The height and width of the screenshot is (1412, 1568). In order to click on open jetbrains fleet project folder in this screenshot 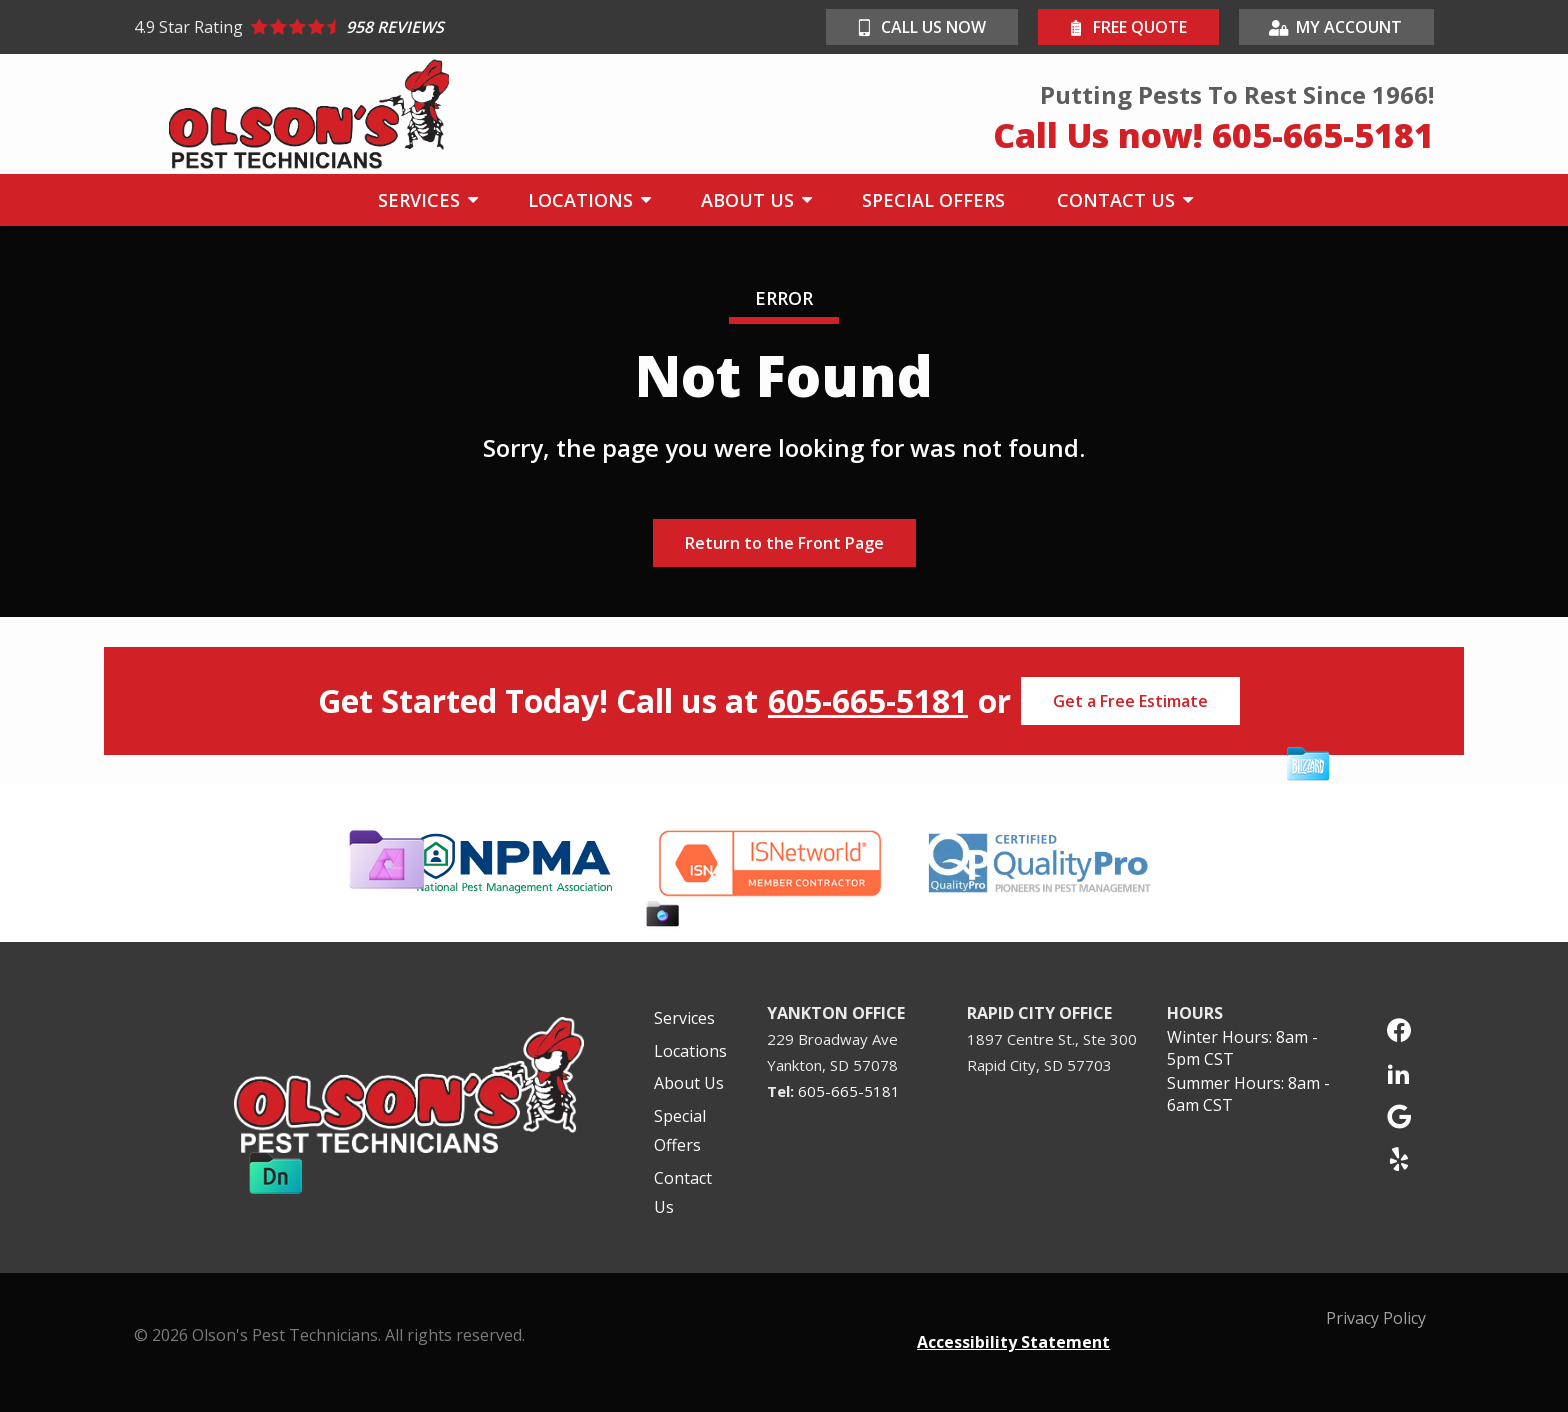, I will do `click(662, 914)`.